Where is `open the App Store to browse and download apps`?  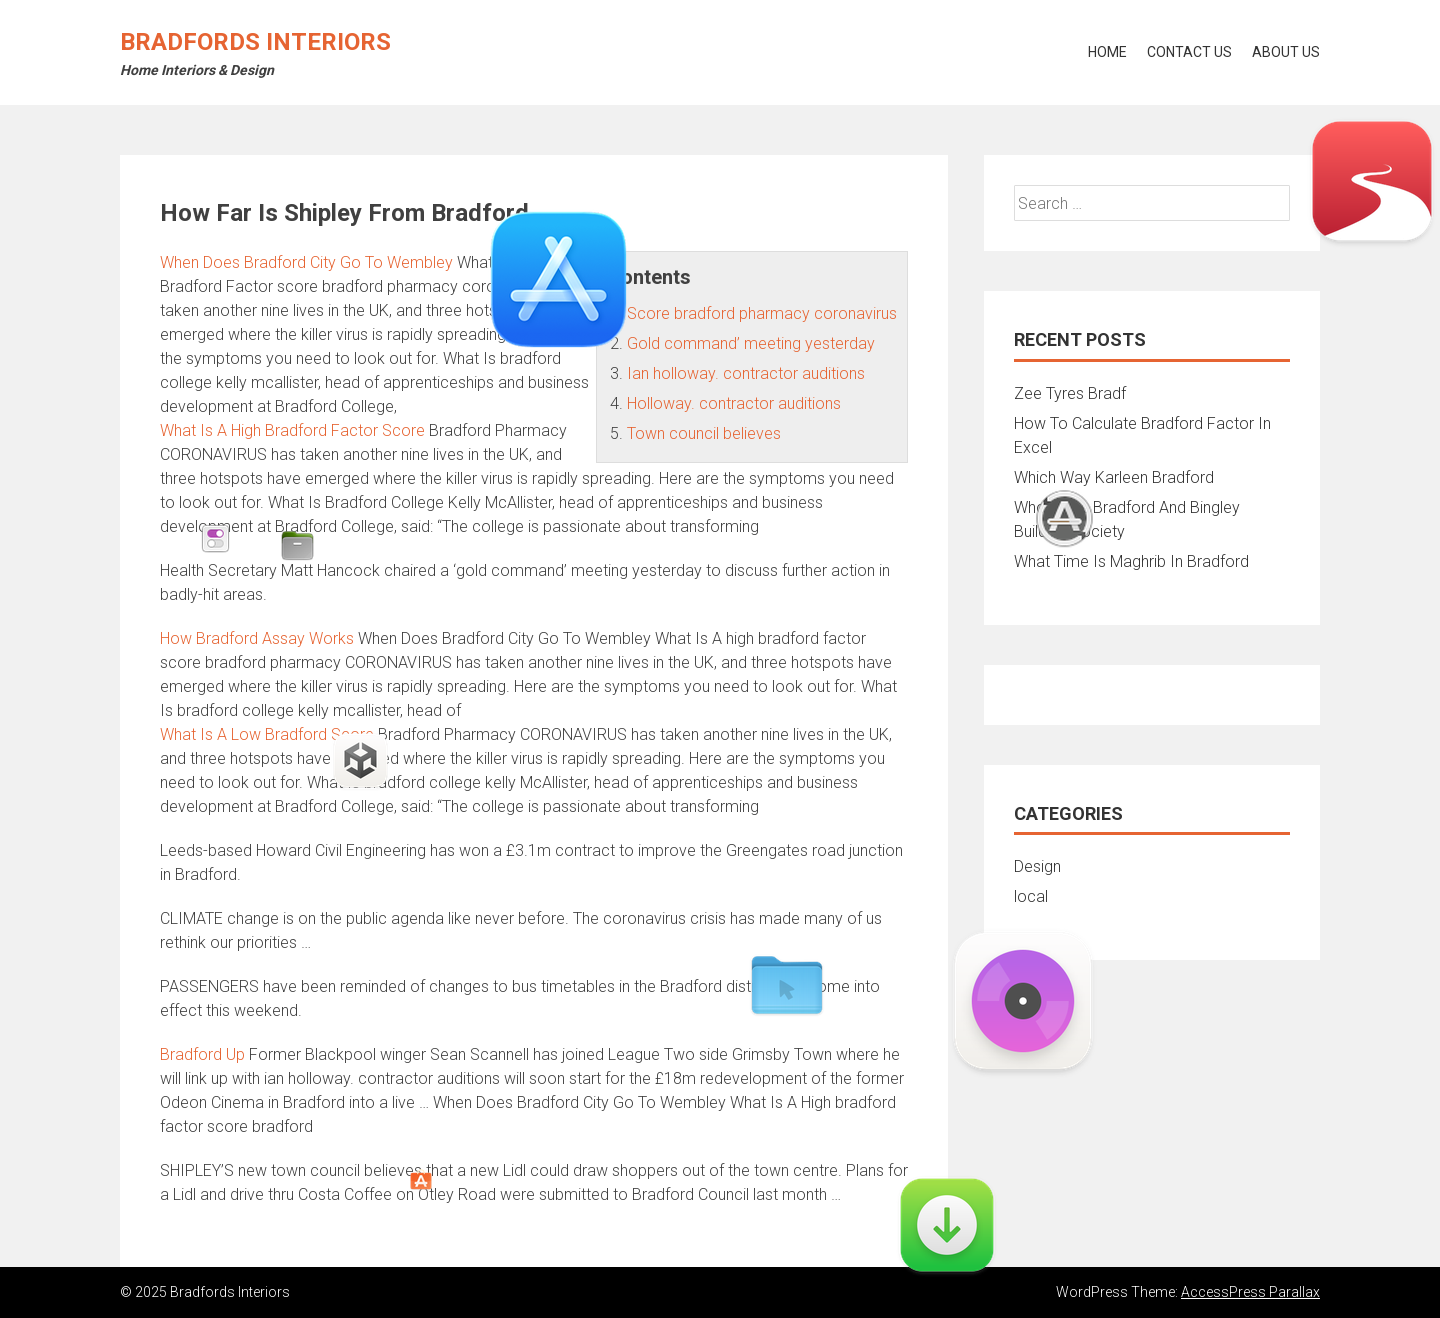
open the App Store to browse and download apps is located at coordinates (558, 279).